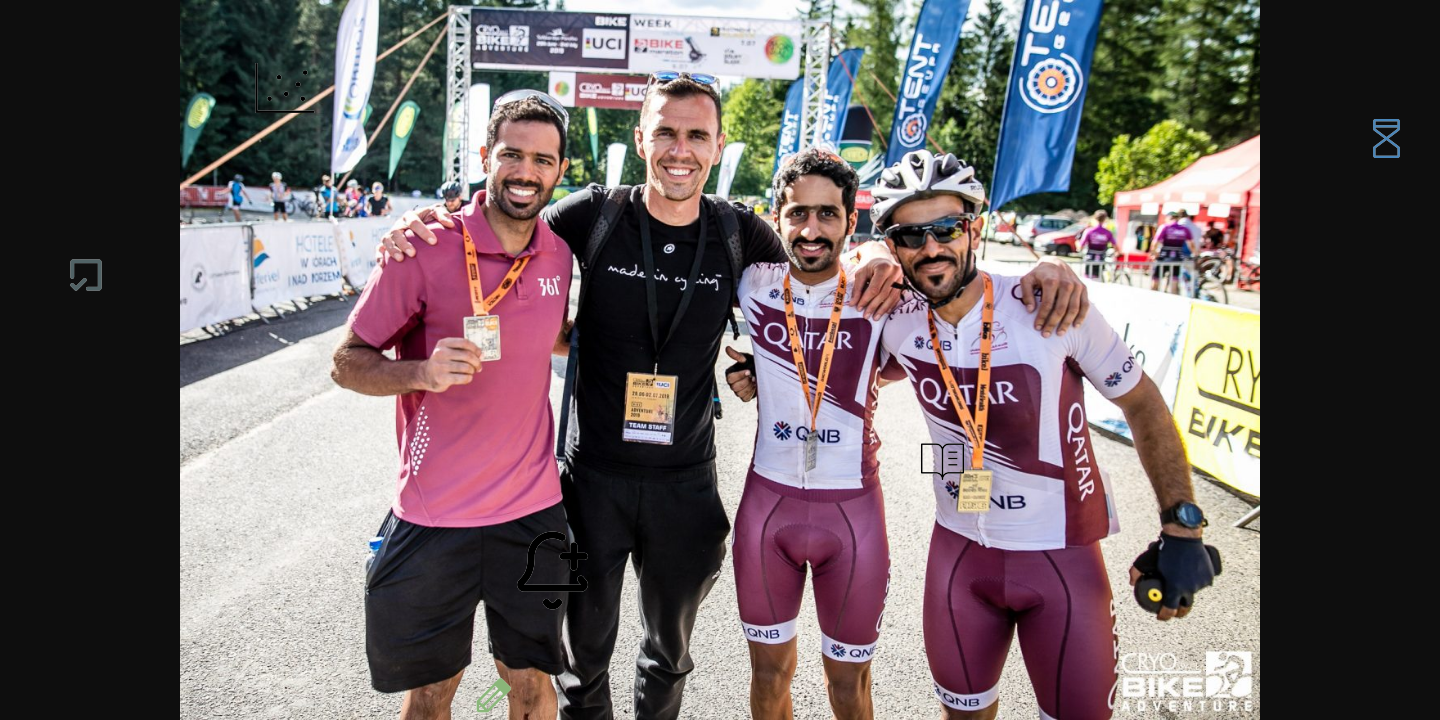  Describe the element at coordinates (942, 458) in the screenshot. I see `open reading mode or e-reader` at that location.